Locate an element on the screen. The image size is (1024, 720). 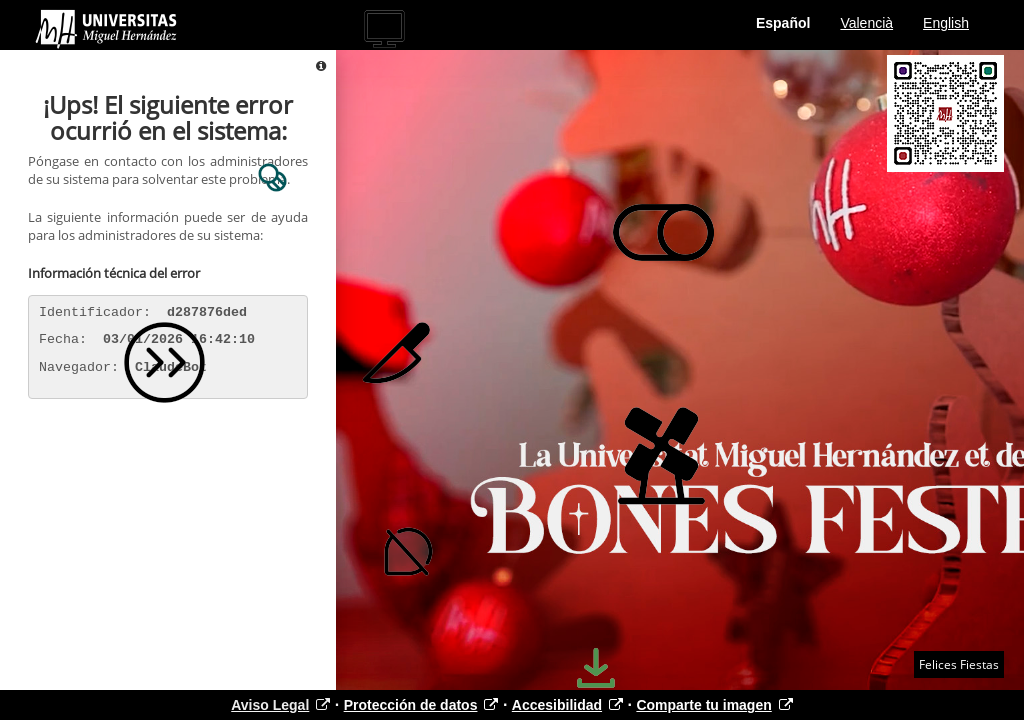
download a file or content is located at coordinates (596, 669).